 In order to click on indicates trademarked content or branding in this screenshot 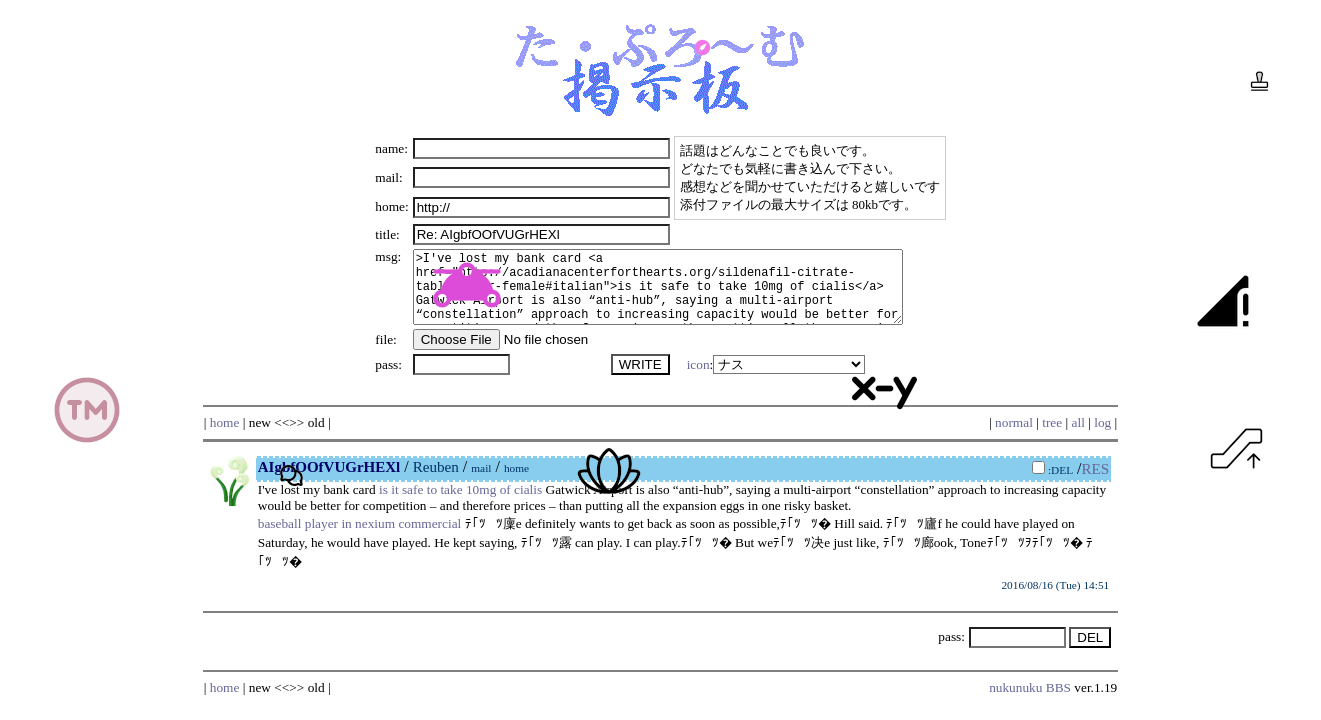, I will do `click(87, 410)`.